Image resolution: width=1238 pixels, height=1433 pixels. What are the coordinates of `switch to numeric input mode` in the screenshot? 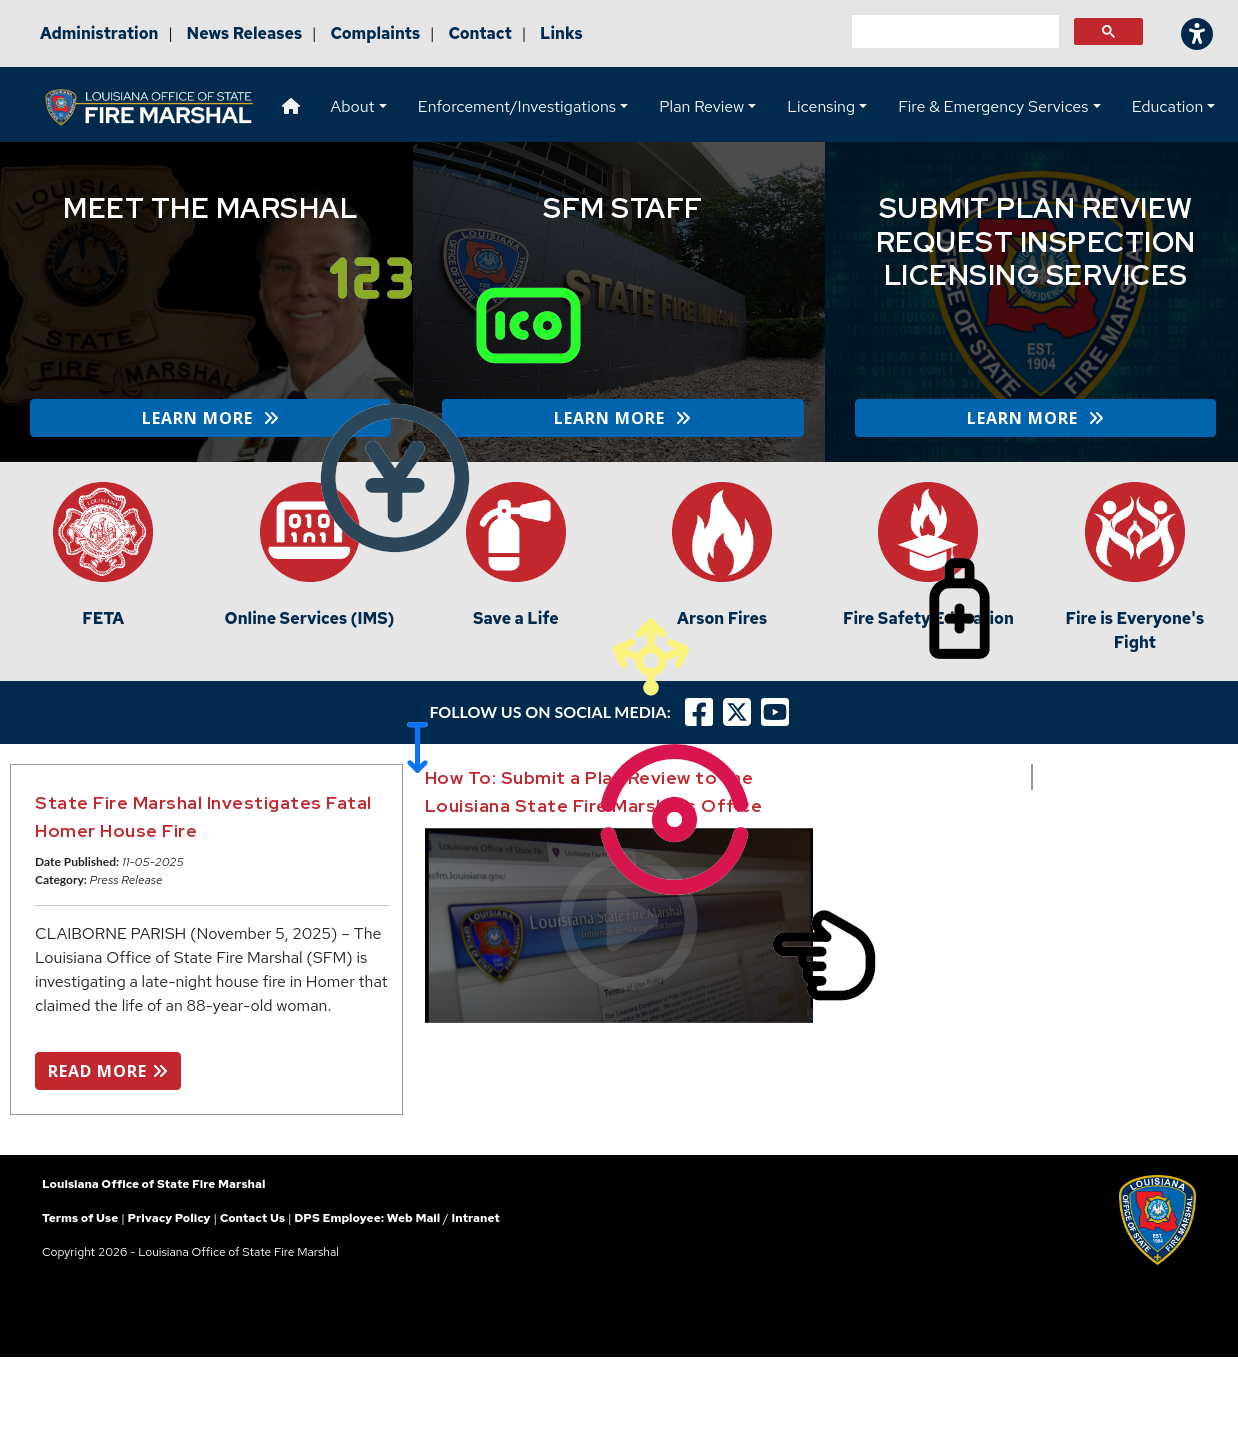 It's located at (371, 278).